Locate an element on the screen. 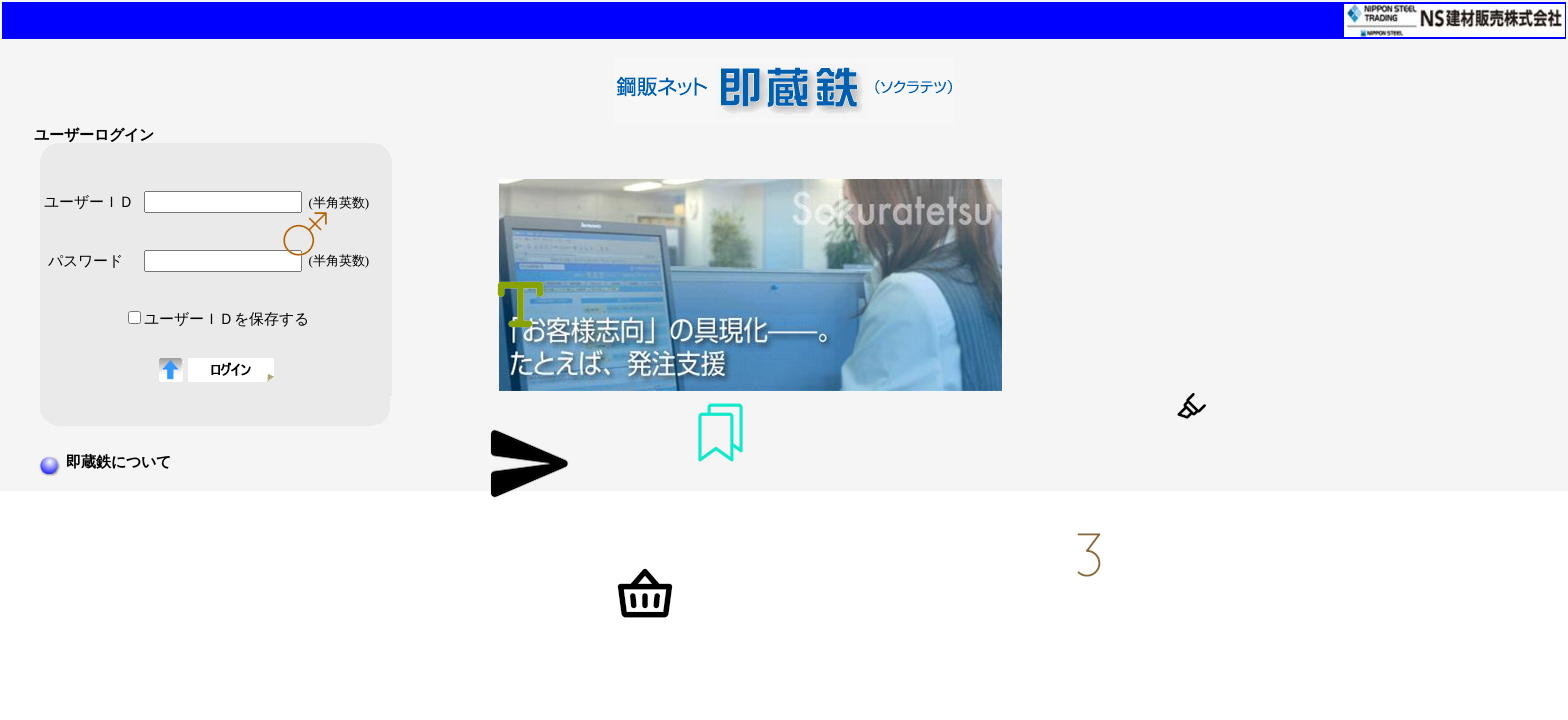 This screenshot has width=1568, height=720. highlight or mark selected text is located at coordinates (1191, 407).